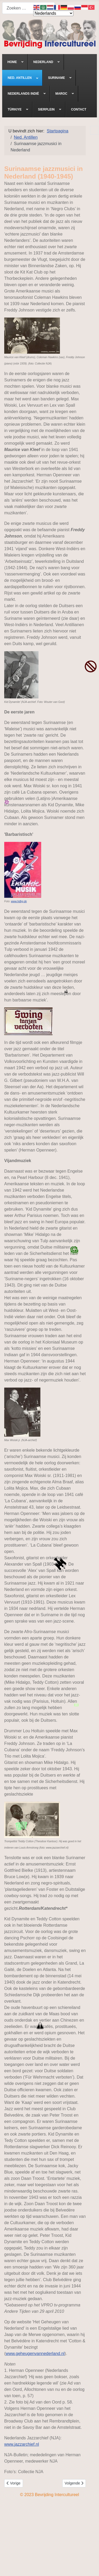  Describe the element at coordinates (66, 991) in the screenshot. I see `indicates a failed or negative quantum experiment outcome` at that location.